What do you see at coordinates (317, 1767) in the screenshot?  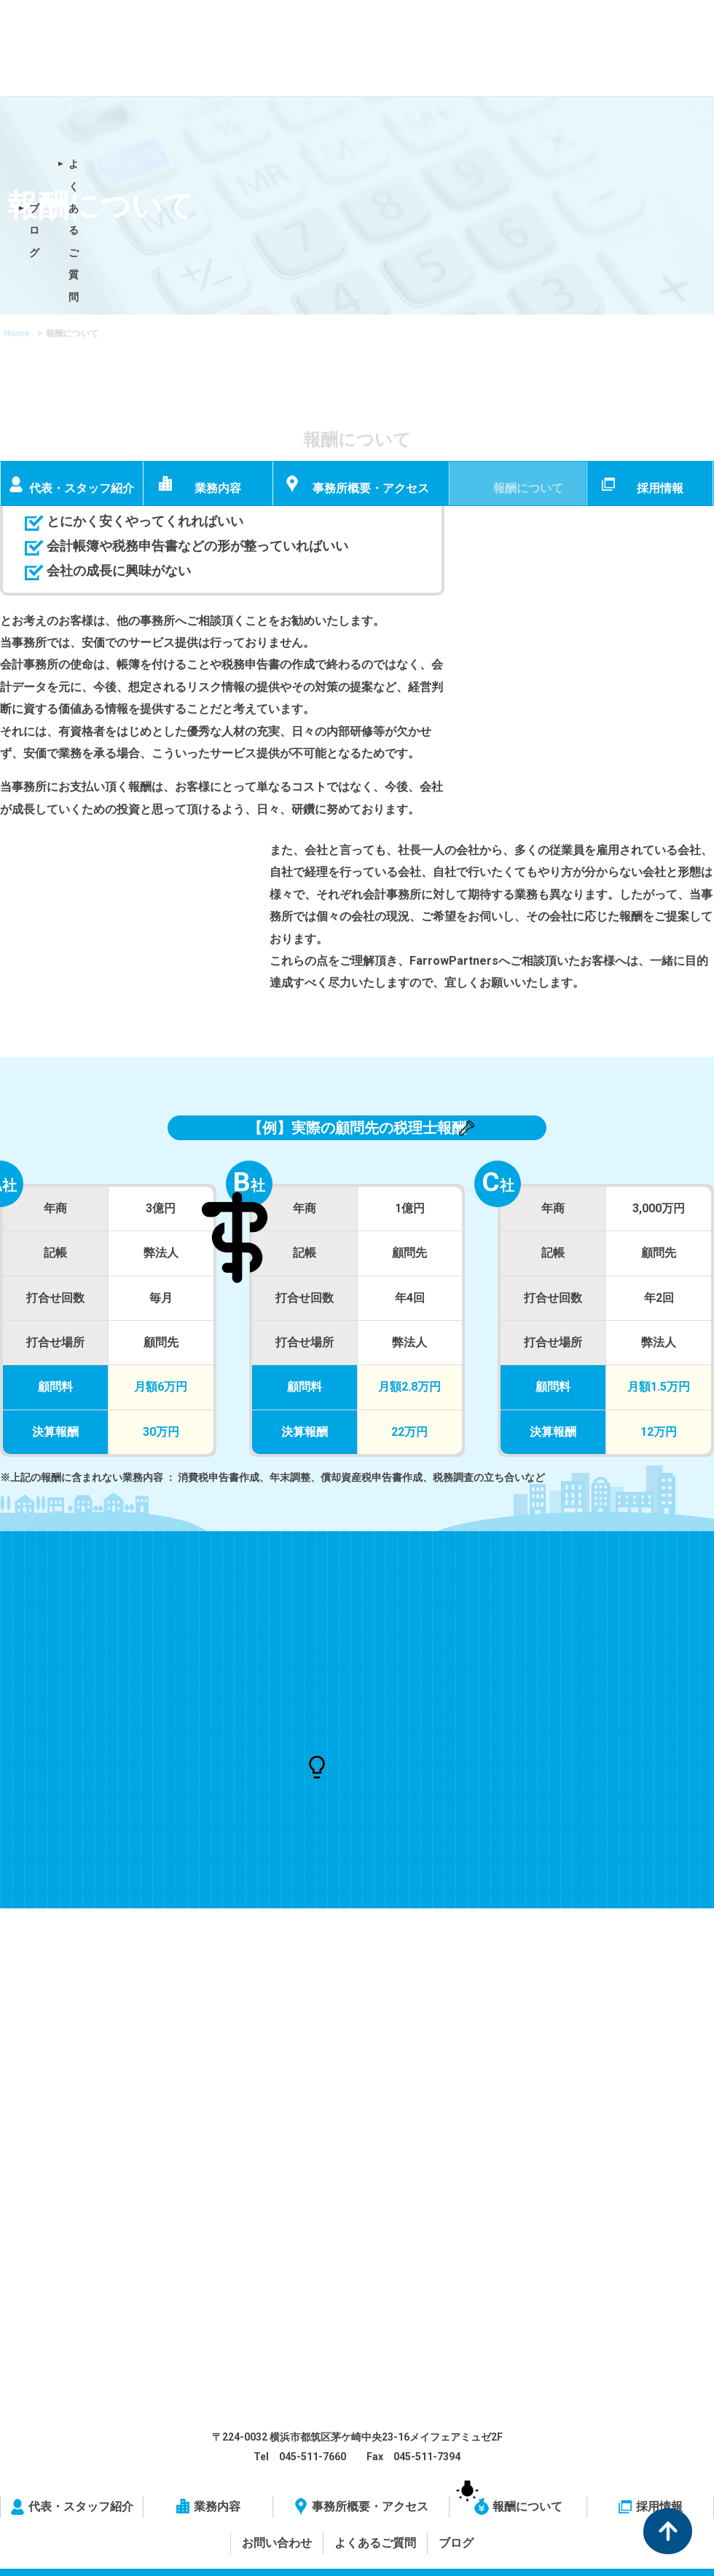 I see `view tips or suggestions` at bounding box center [317, 1767].